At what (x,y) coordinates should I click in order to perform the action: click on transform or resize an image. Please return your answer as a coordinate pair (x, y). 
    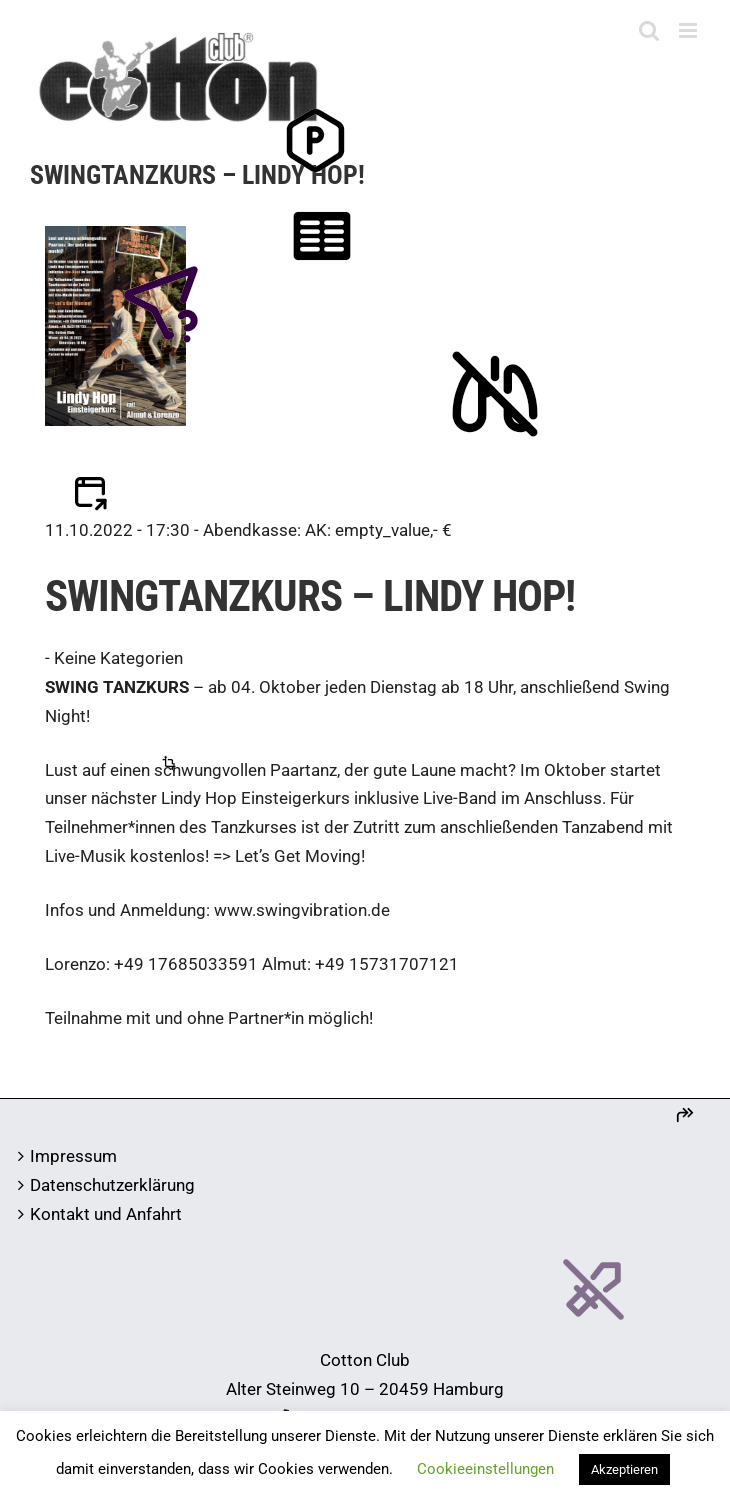
    Looking at the image, I should click on (169, 763).